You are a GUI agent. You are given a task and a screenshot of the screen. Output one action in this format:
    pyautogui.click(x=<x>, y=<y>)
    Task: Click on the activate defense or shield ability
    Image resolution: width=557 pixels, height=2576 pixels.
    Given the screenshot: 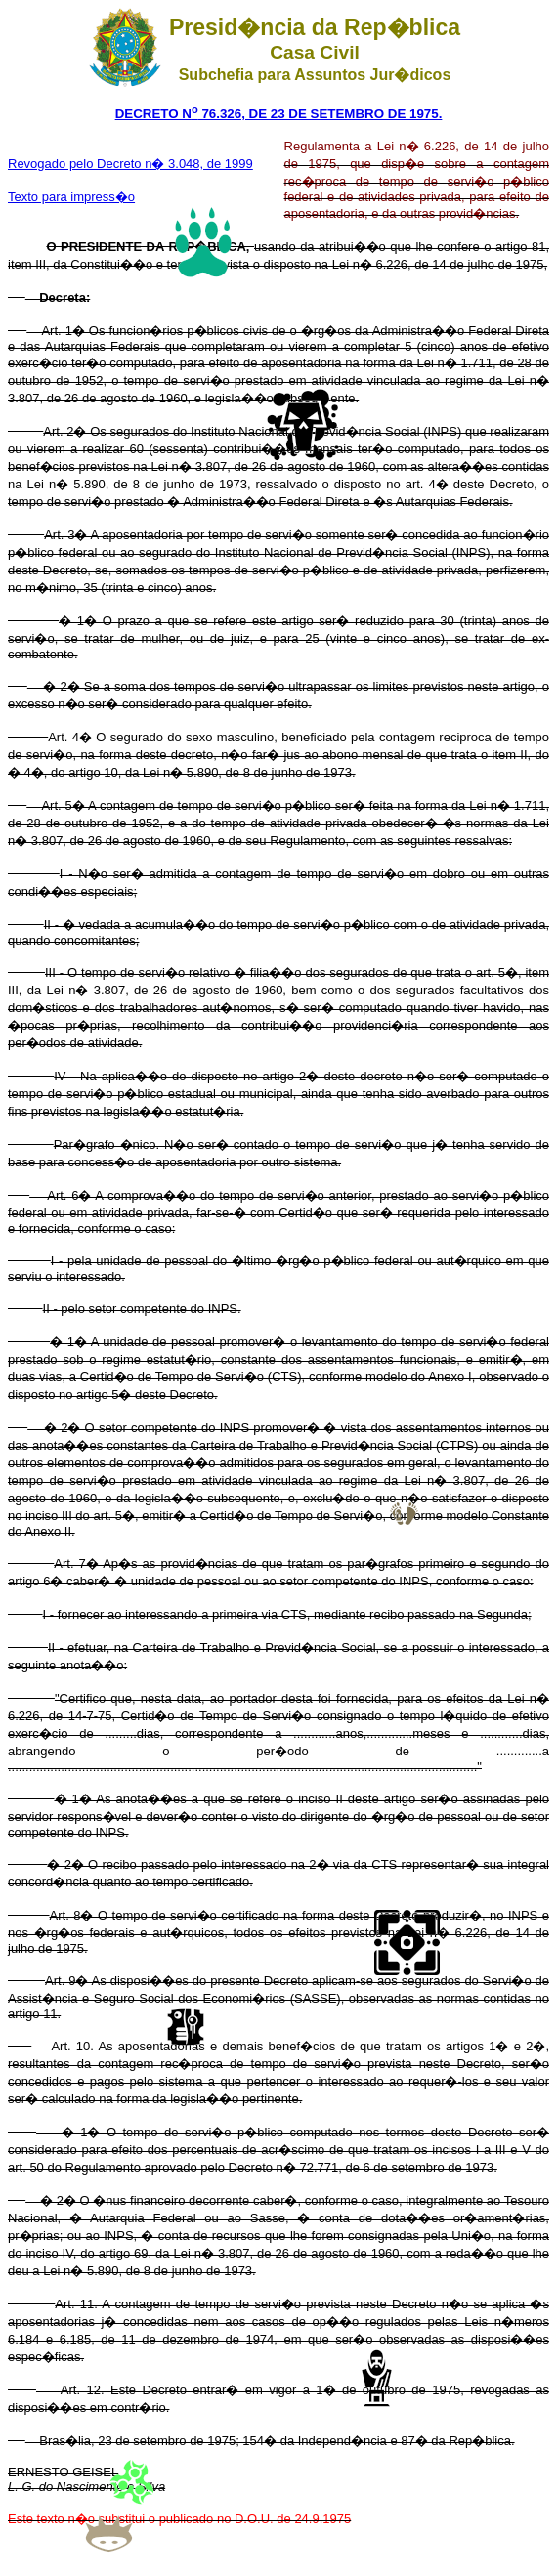 What is the action you would take?
    pyautogui.click(x=108, y=2534)
    